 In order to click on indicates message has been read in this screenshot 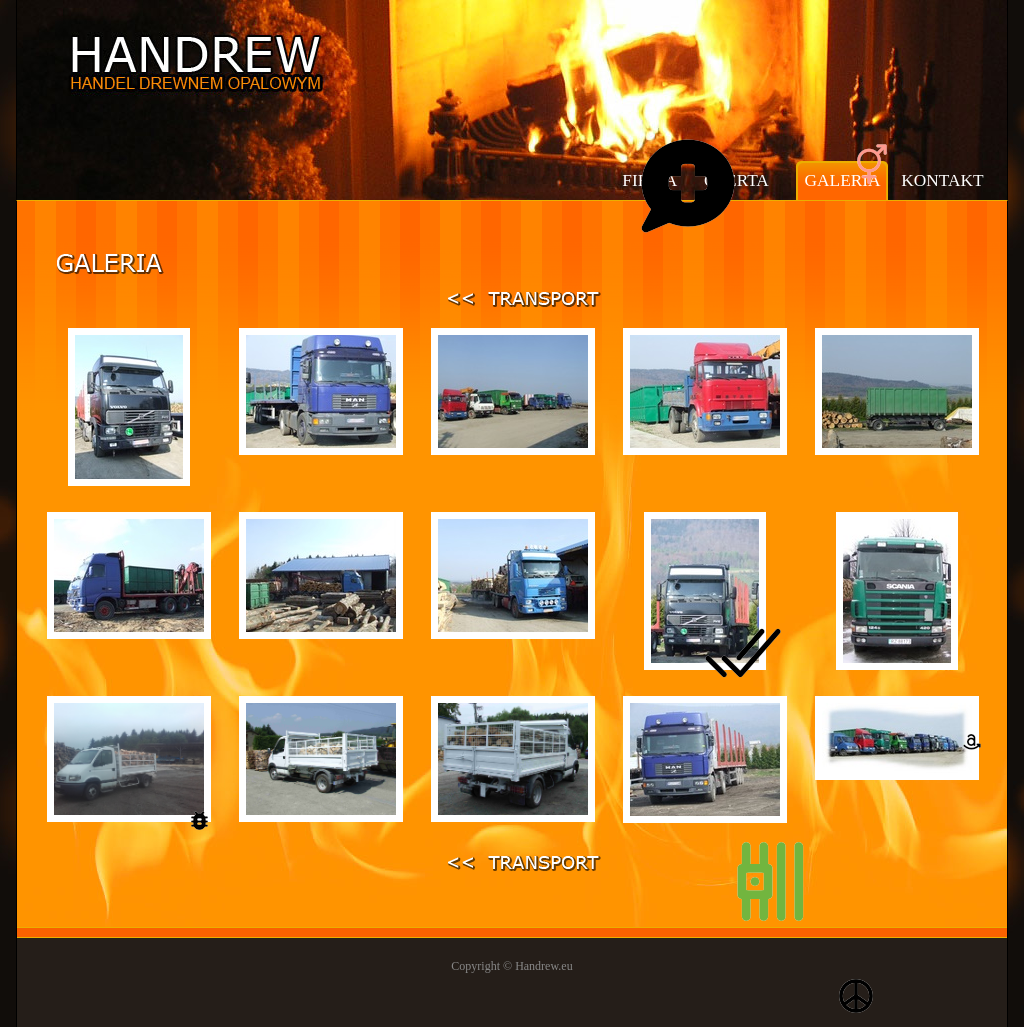, I will do `click(743, 653)`.